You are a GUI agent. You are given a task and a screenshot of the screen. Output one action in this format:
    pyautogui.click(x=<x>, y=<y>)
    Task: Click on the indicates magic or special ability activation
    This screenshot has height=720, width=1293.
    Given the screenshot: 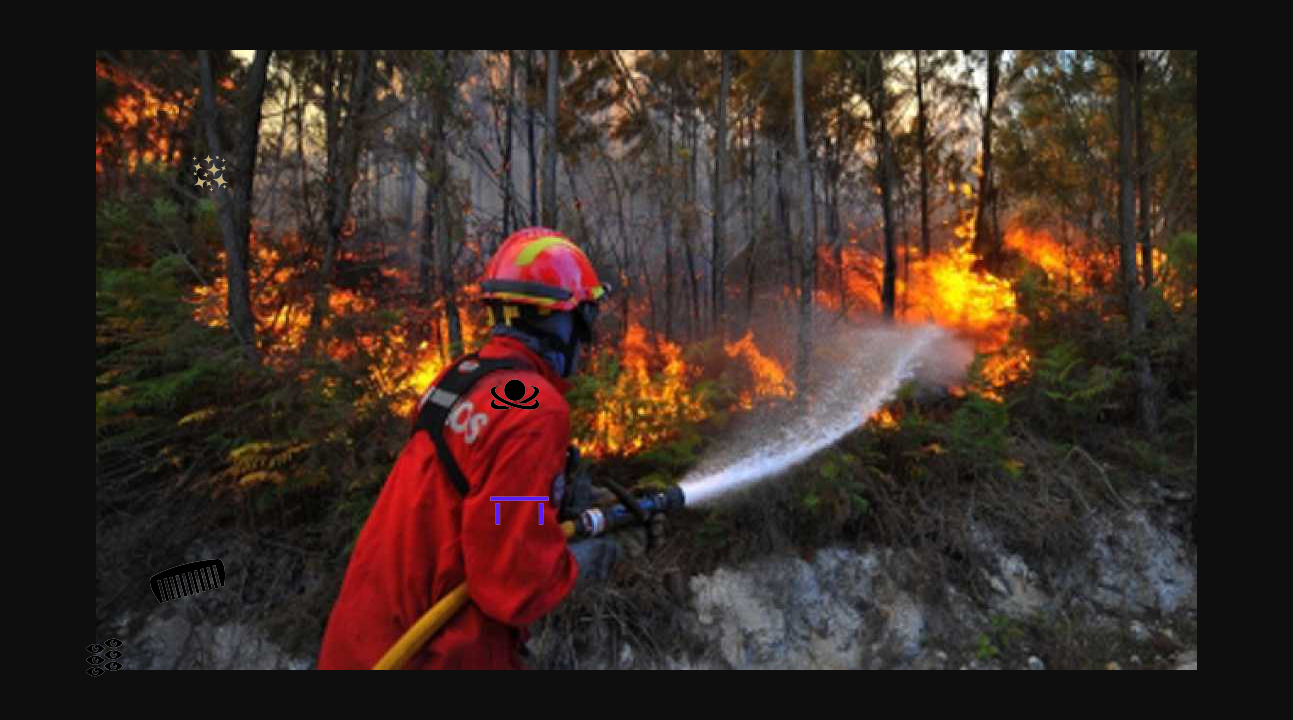 What is the action you would take?
    pyautogui.click(x=210, y=173)
    